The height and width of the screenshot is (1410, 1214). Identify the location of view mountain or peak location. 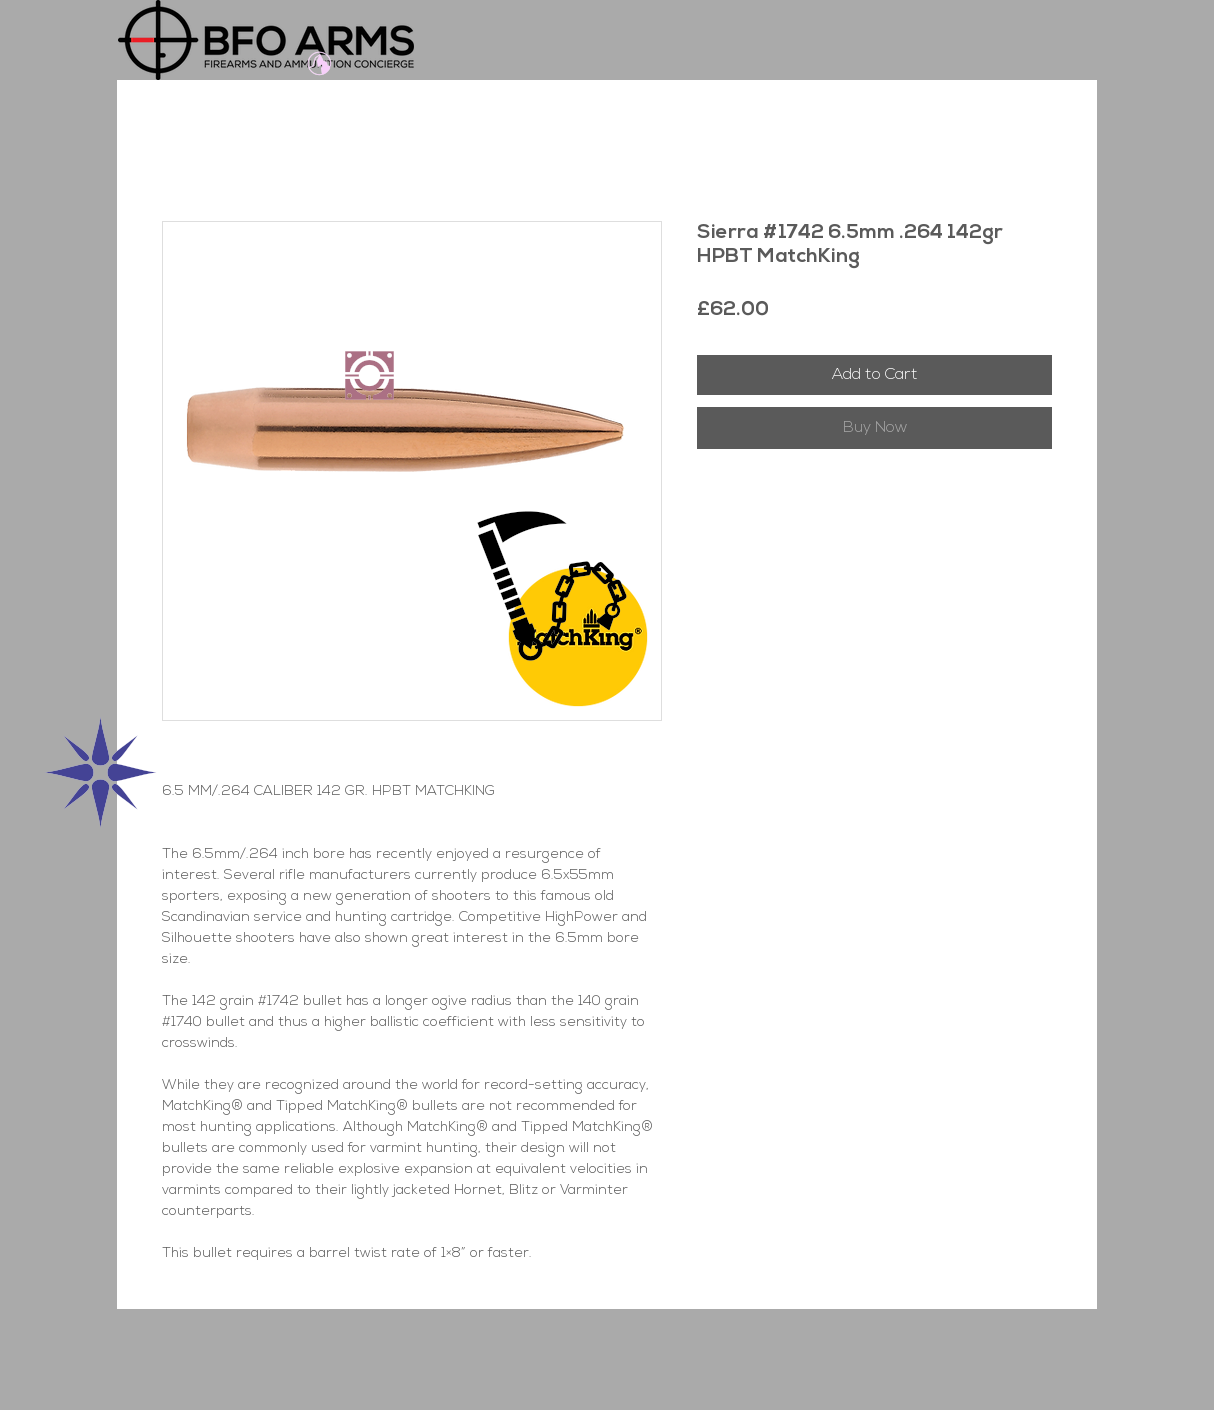
(319, 63).